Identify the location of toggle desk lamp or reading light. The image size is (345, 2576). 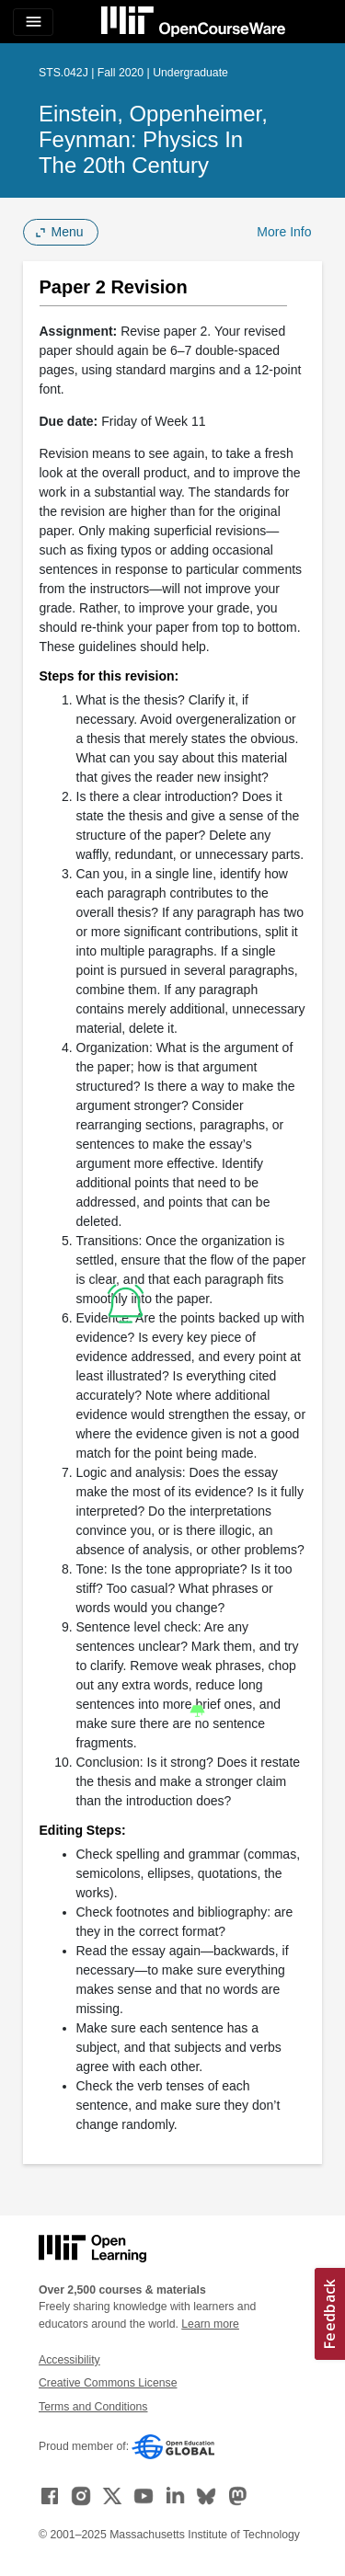
(197, 1711).